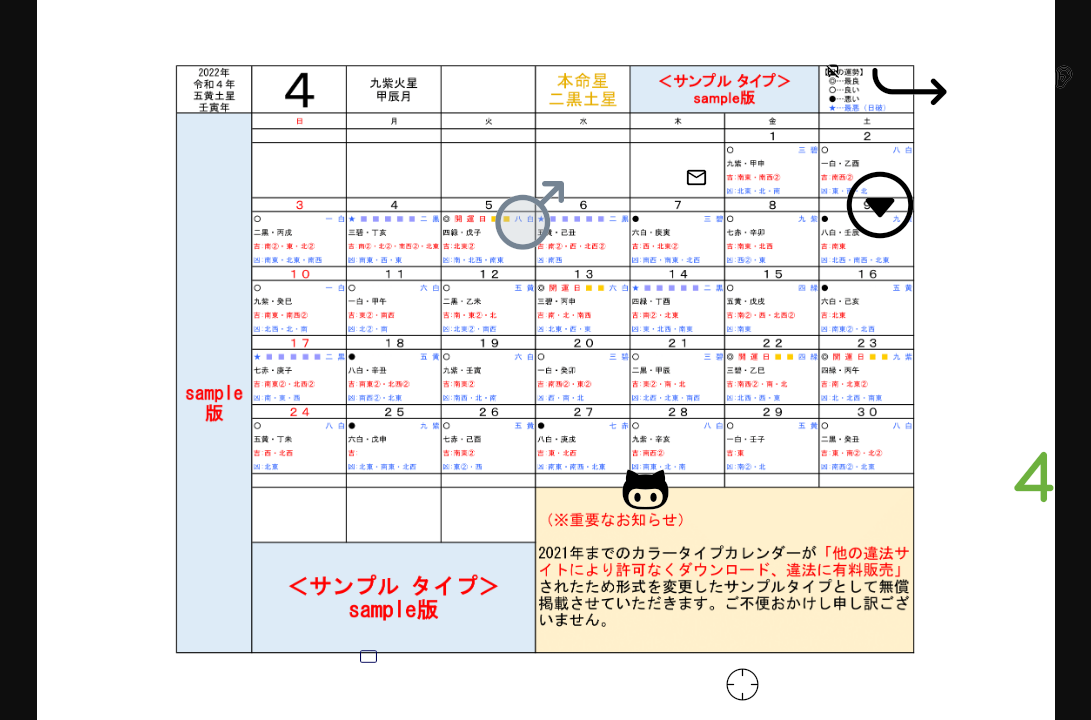 The height and width of the screenshot is (720, 1091). What do you see at coordinates (880, 205) in the screenshot?
I see `expand a dropdown menu or section` at bounding box center [880, 205].